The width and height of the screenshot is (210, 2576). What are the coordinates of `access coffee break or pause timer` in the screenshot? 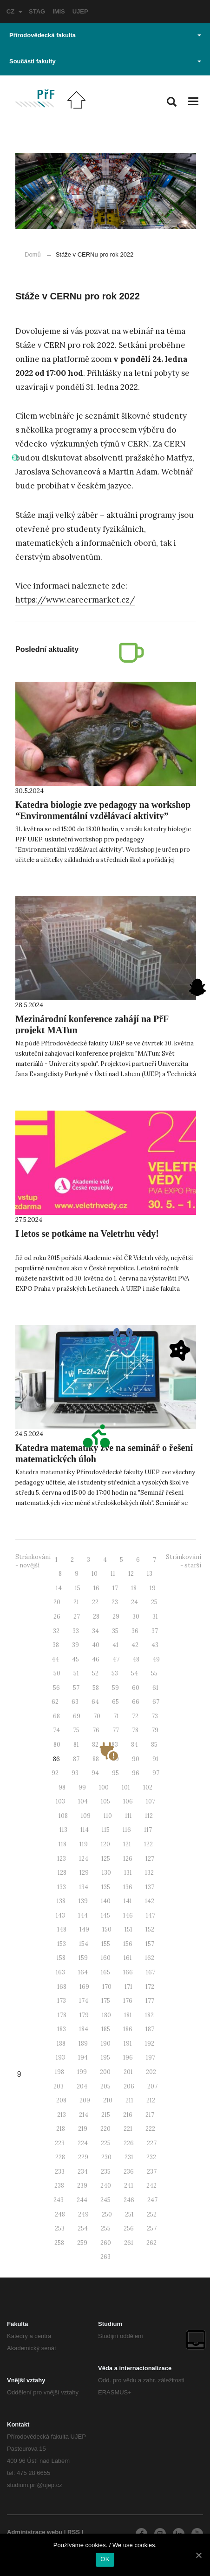 It's located at (131, 653).